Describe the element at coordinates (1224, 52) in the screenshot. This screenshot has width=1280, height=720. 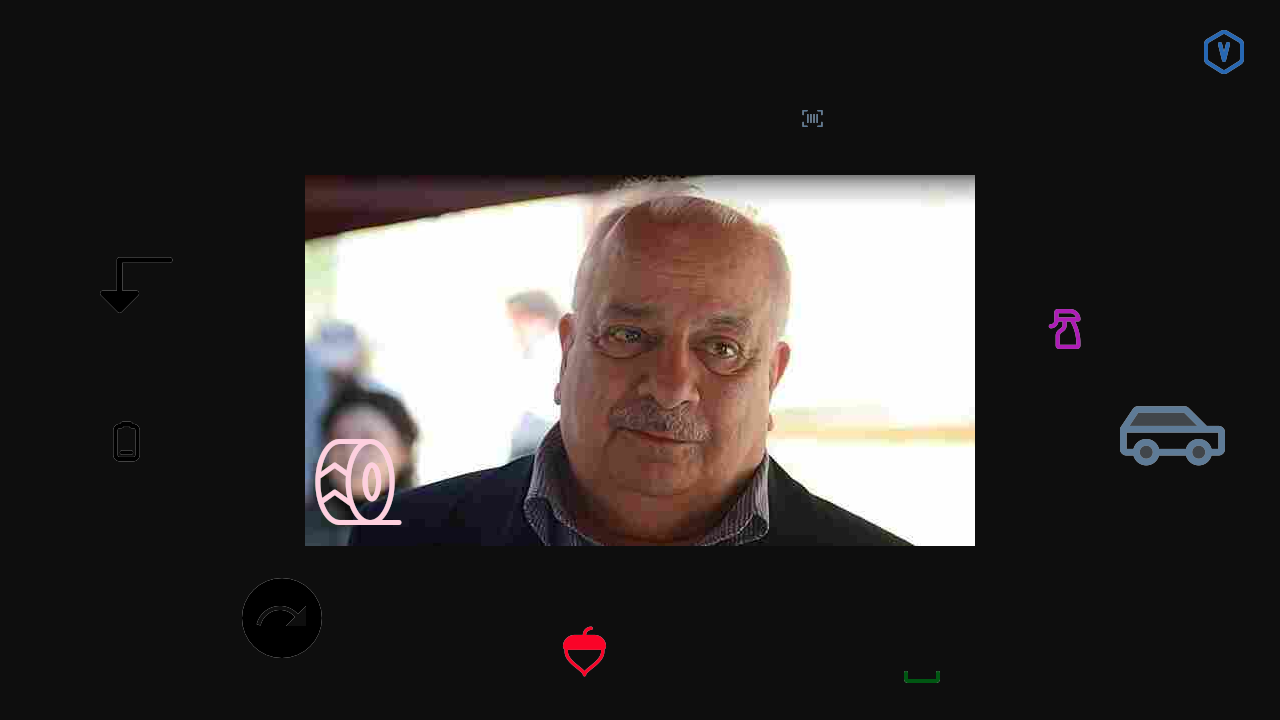
I see `version indicator or version number badge` at that location.